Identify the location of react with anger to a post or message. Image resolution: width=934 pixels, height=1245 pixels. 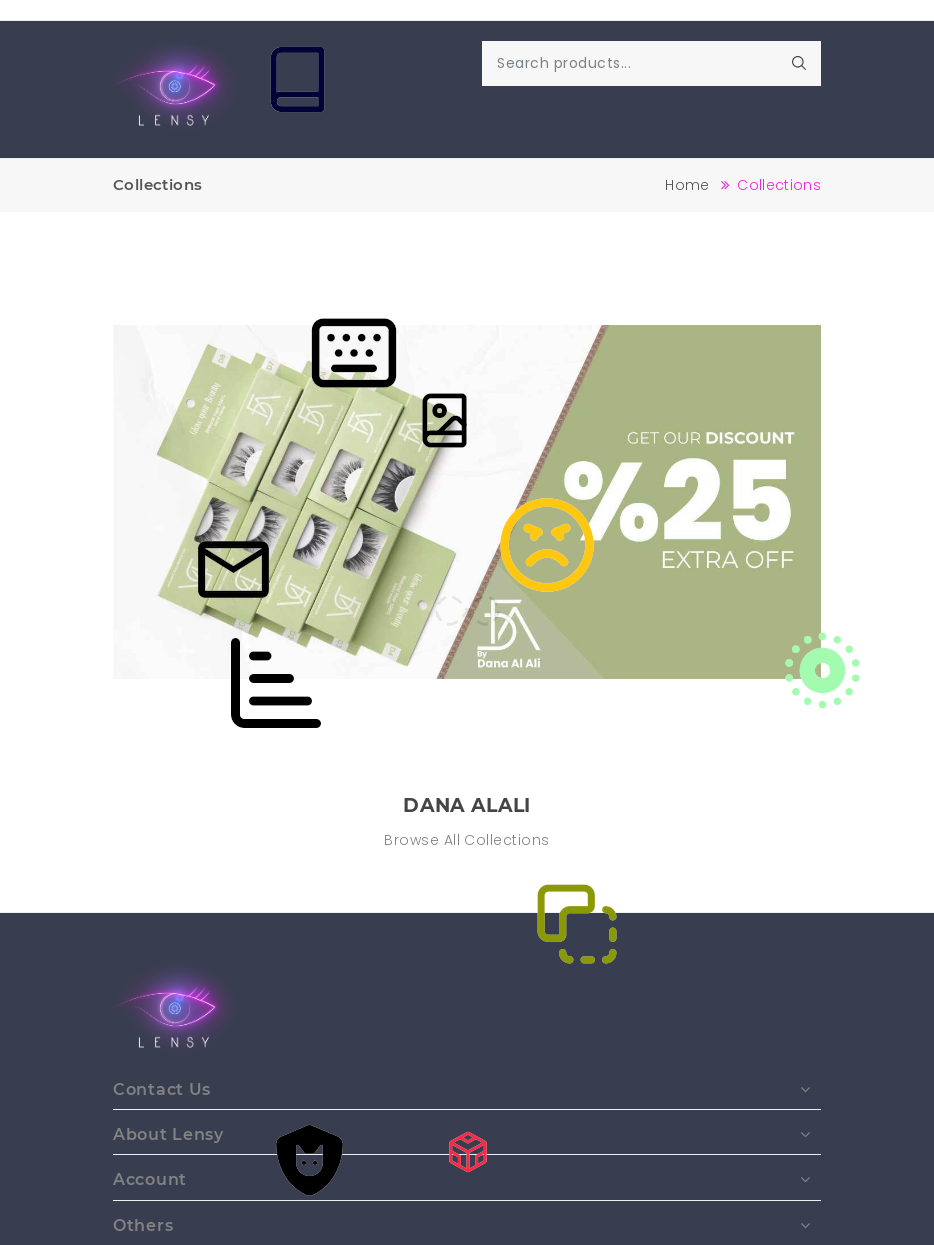
(547, 545).